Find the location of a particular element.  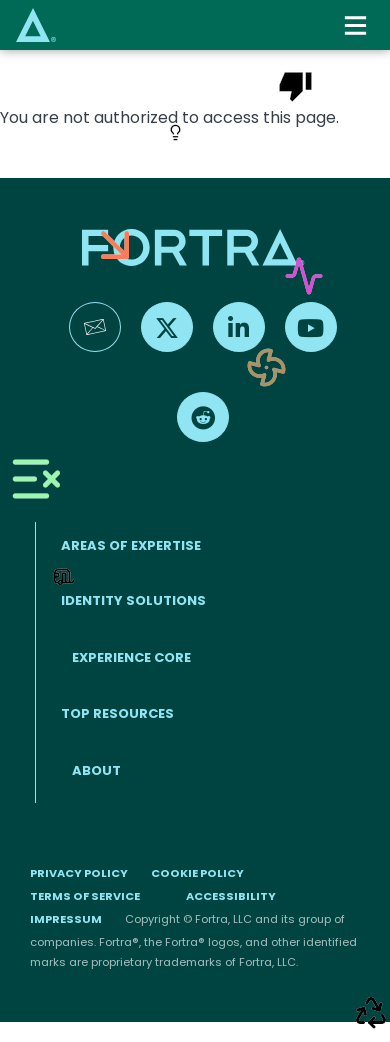

select caravan or RV accommodation is located at coordinates (64, 576).